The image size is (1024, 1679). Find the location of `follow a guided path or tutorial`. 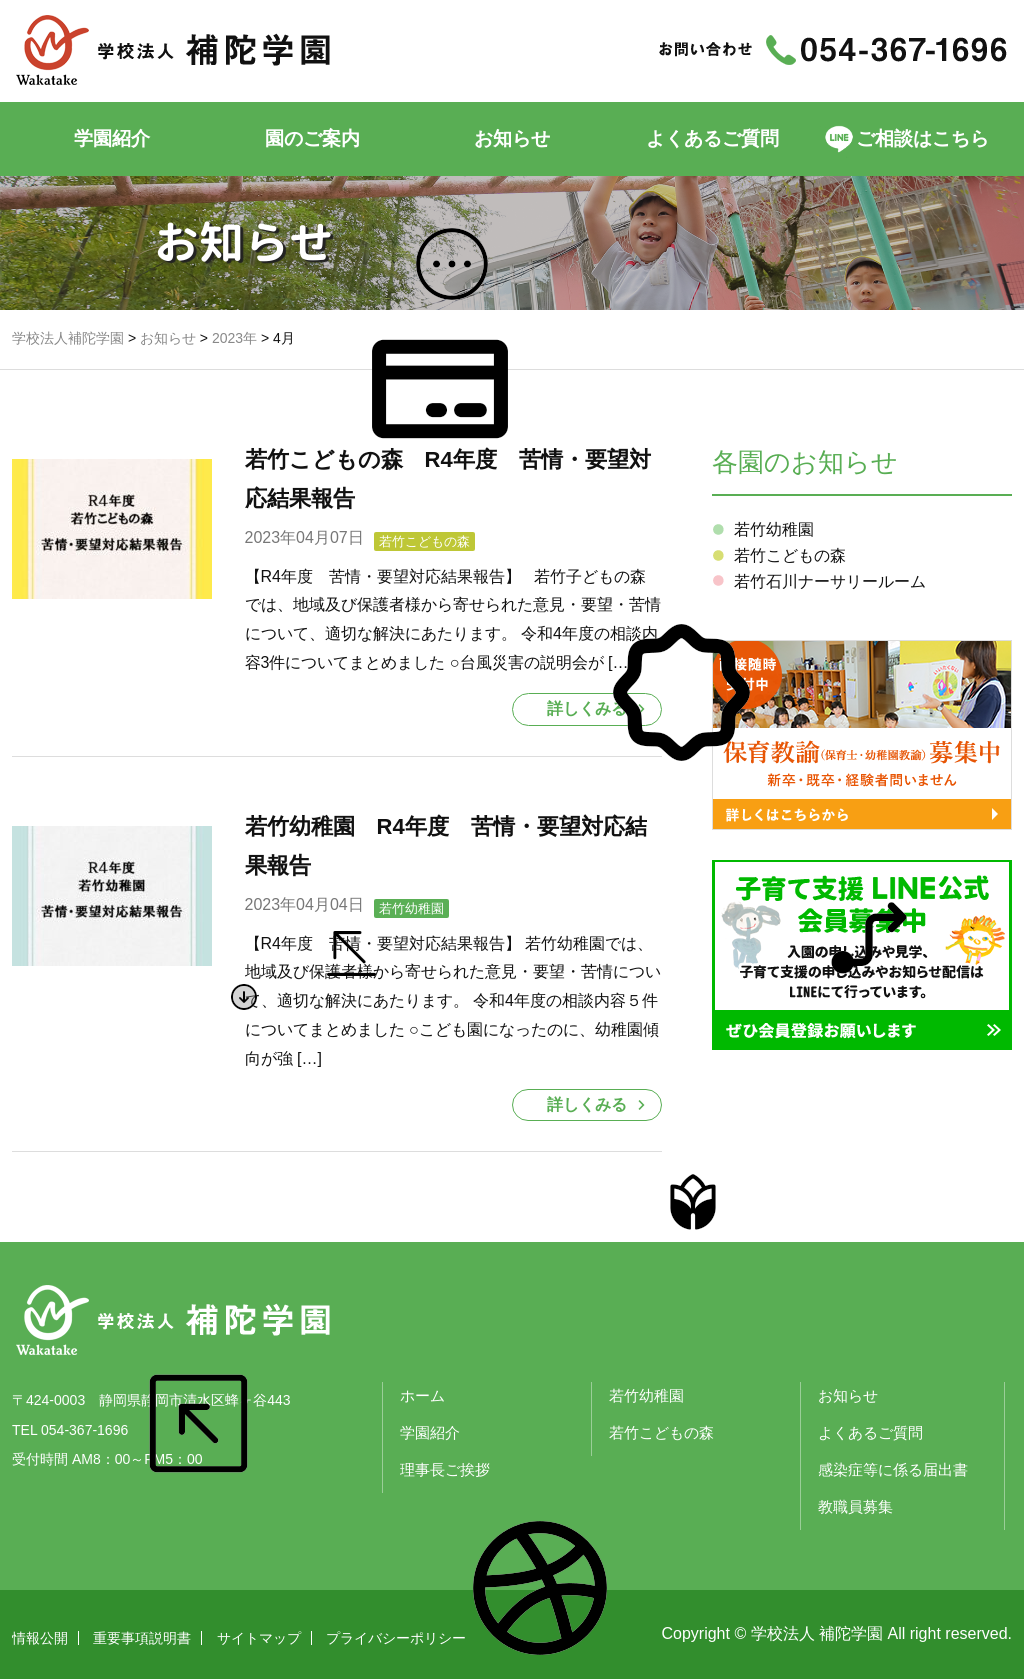

follow a guided path or tutorial is located at coordinates (869, 936).